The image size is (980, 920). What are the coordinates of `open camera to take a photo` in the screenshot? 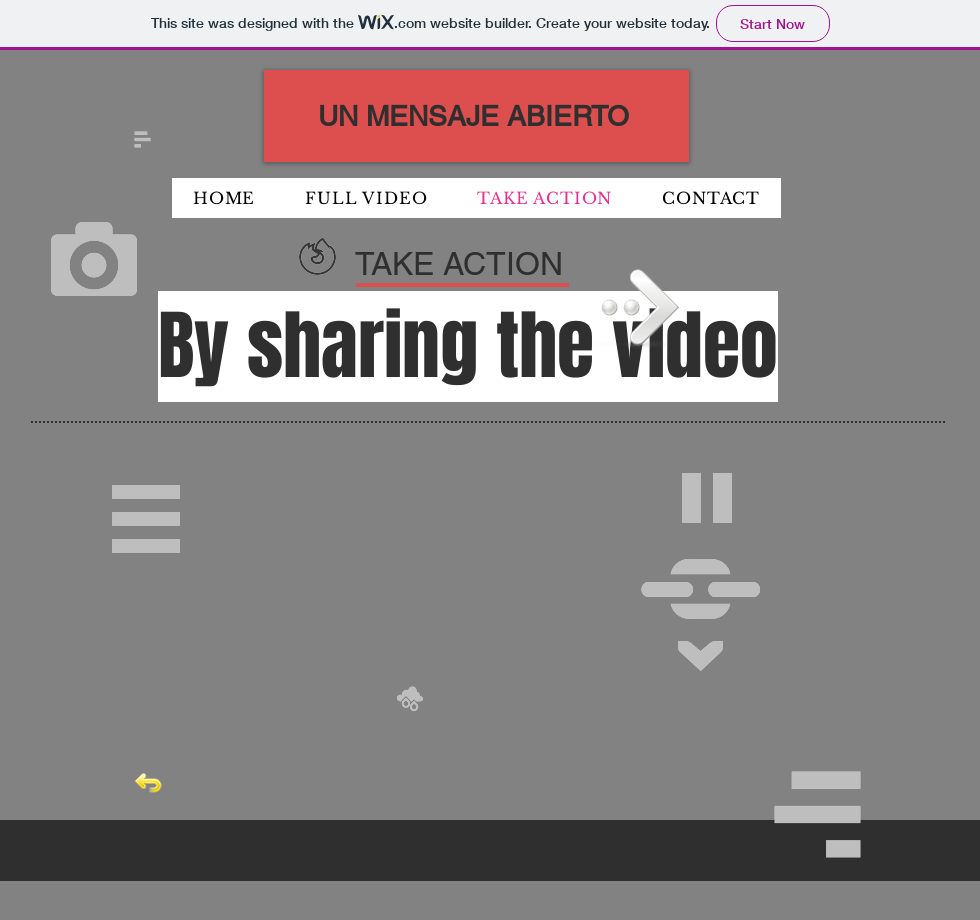 It's located at (94, 259).